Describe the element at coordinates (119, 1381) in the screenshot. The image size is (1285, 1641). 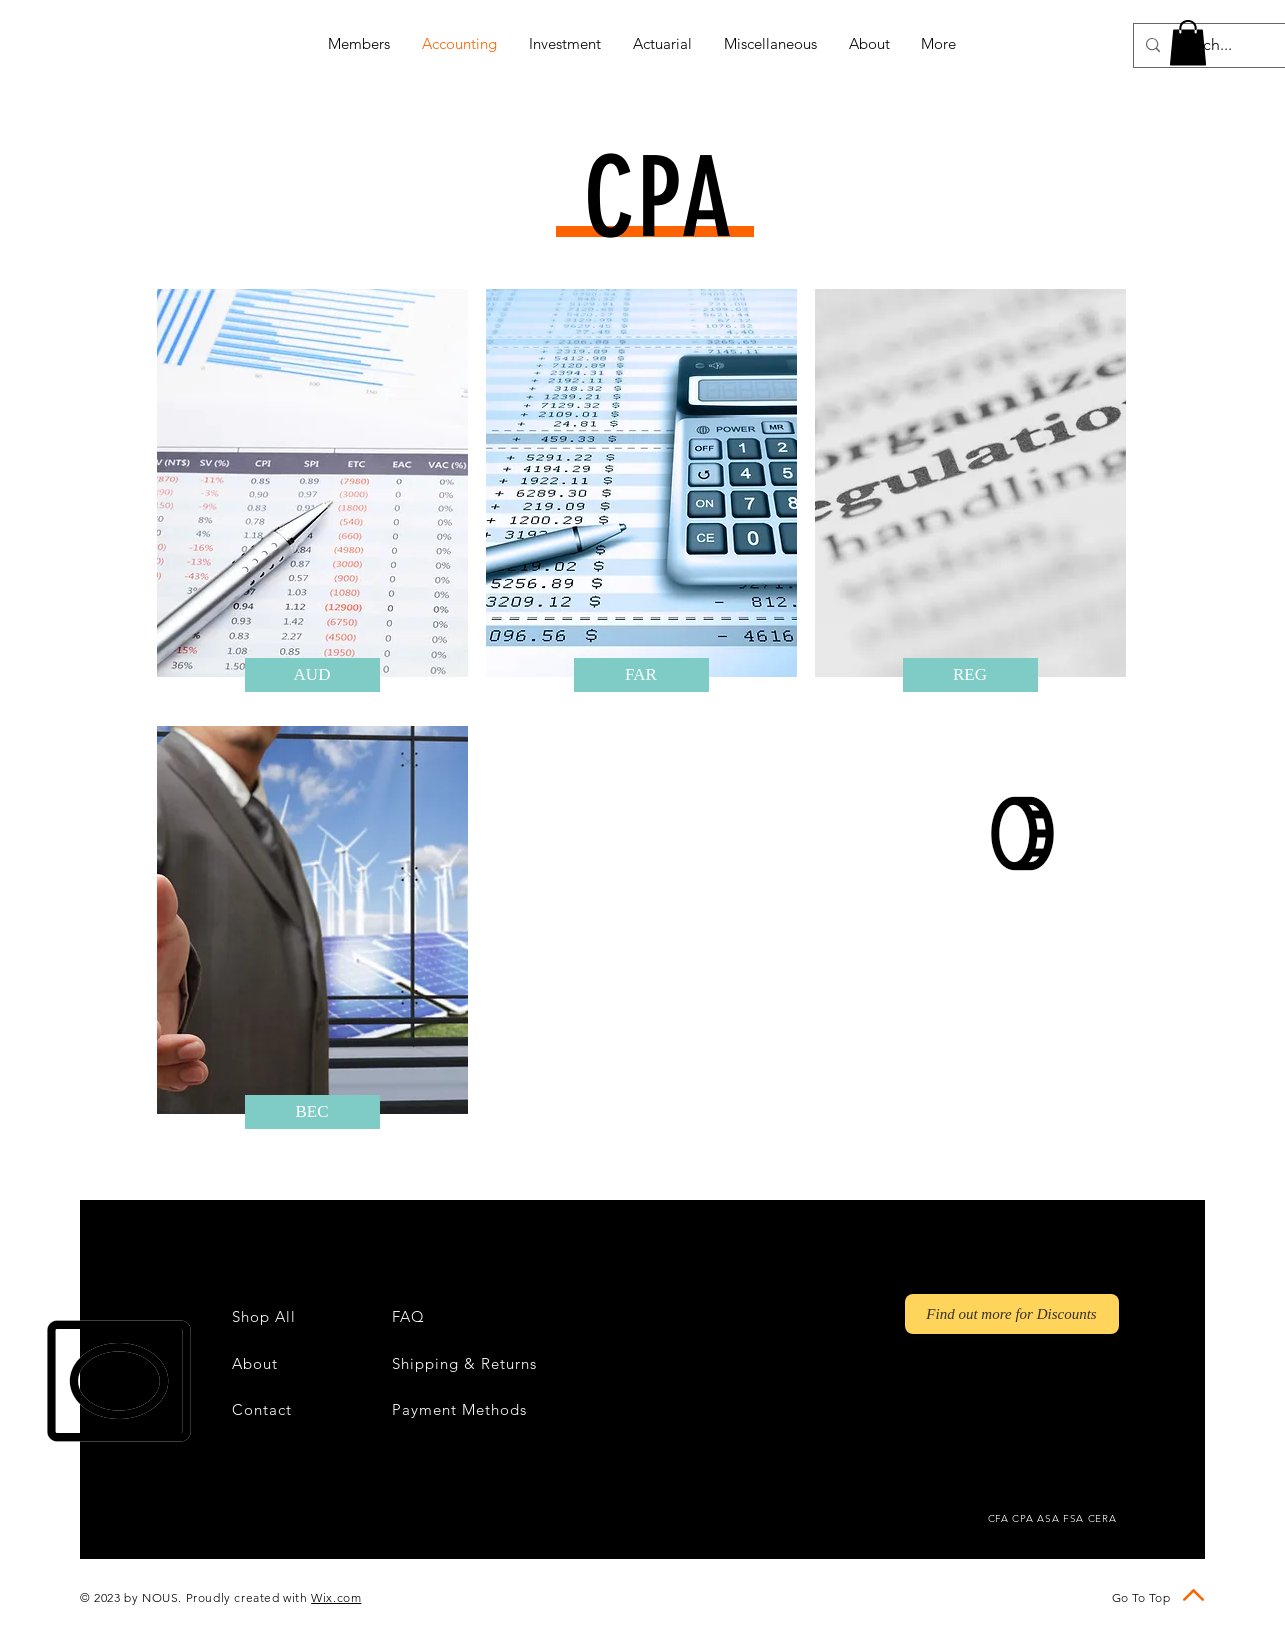
I see `apply vignette effect to photo` at that location.